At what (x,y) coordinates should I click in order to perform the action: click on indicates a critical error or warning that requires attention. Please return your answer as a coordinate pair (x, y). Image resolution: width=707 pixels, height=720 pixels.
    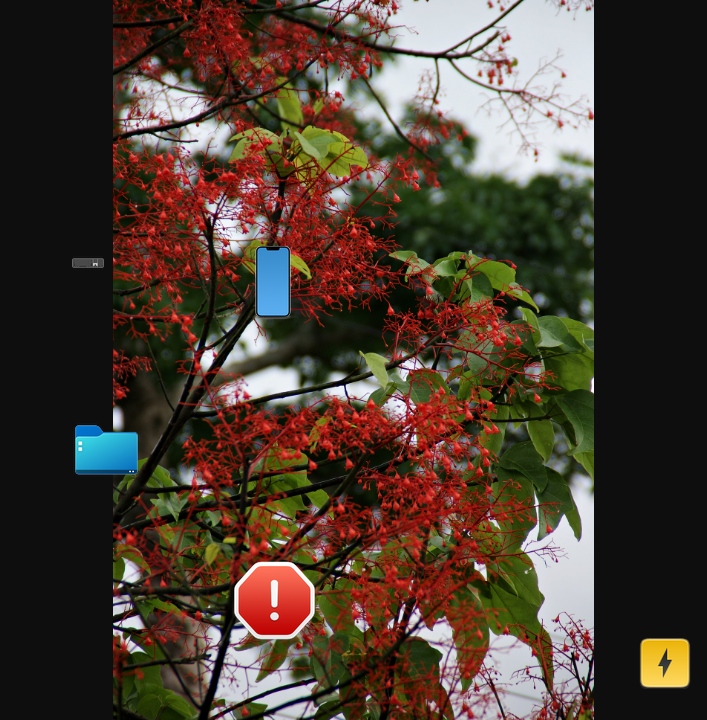
    Looking at the image, I should click on (274, 600).